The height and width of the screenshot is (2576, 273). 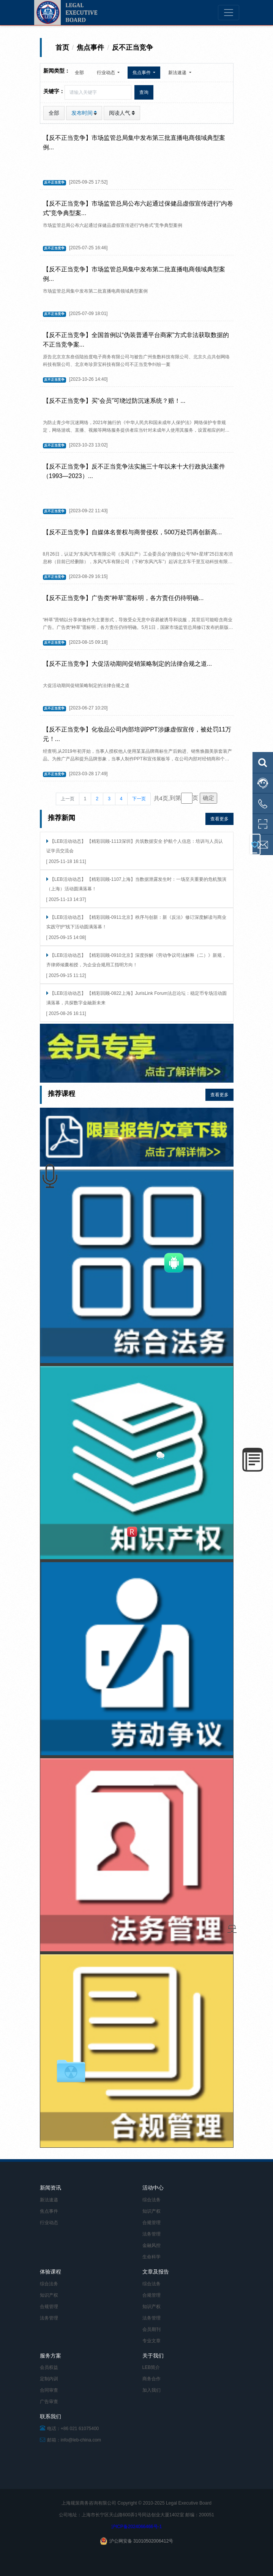 What do you see at coordinates (50, 1176) in the screenshot?
I see `access microphone or audio input settings` at bounding box center [50, 1176].